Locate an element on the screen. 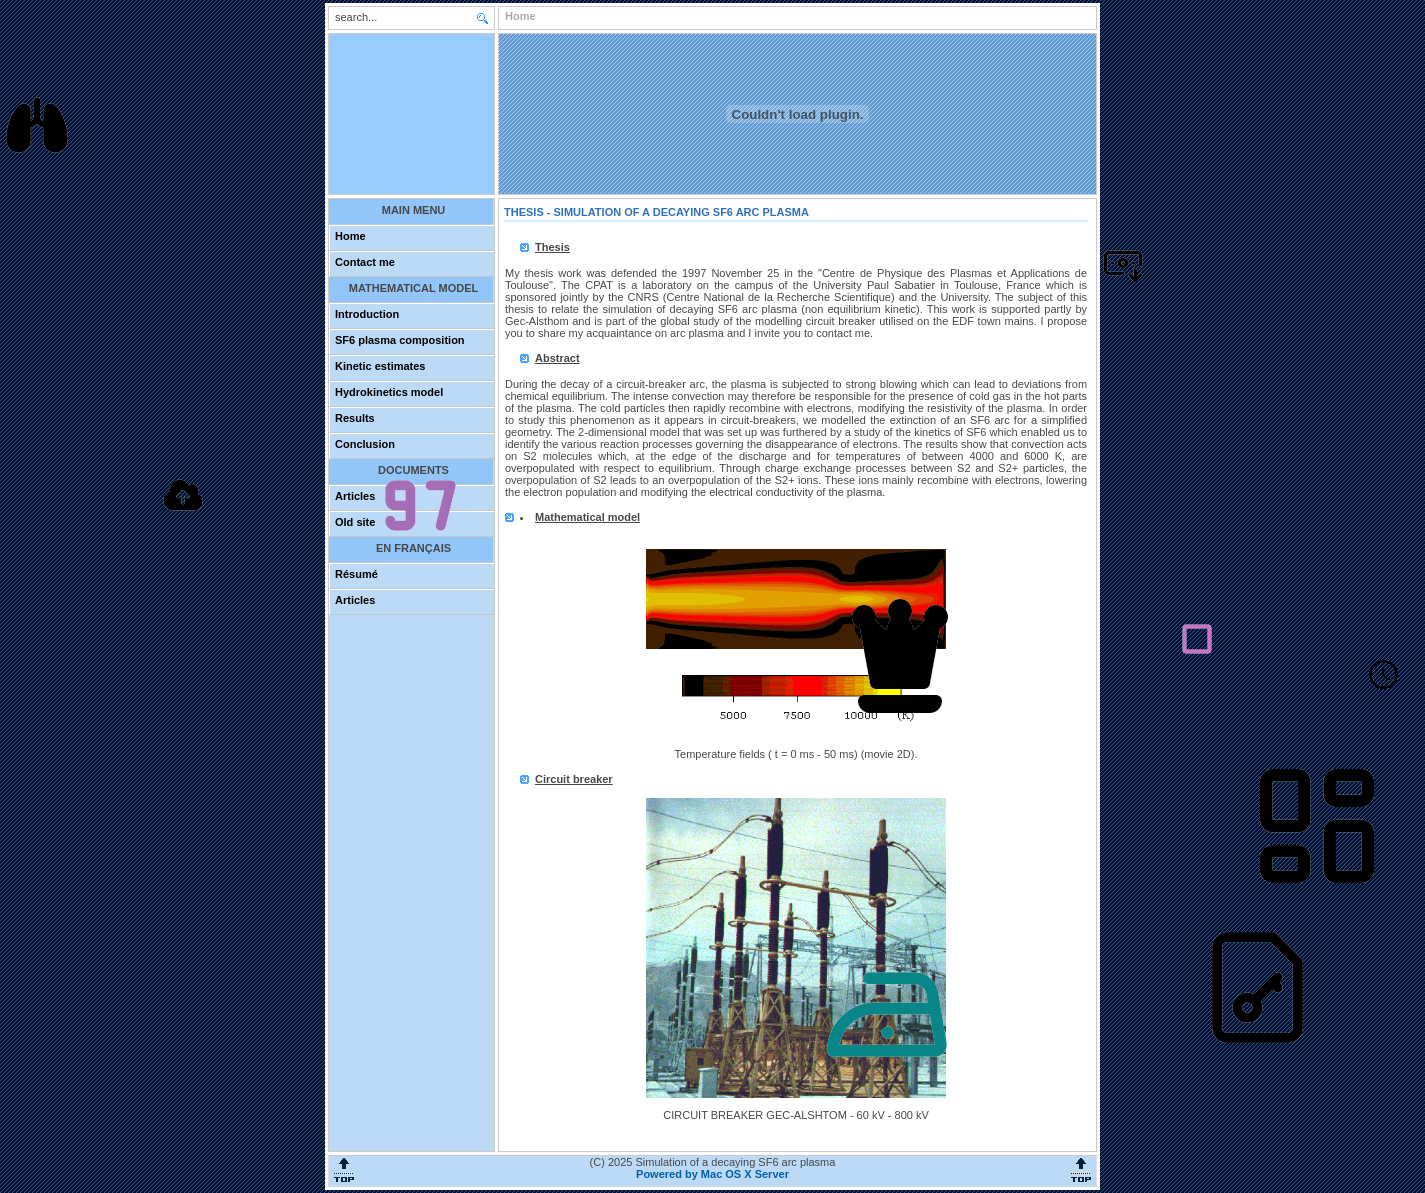 The width and height of the screenshot is (1425, 1193). access respiratory health information is located at coordinates (37, 125).